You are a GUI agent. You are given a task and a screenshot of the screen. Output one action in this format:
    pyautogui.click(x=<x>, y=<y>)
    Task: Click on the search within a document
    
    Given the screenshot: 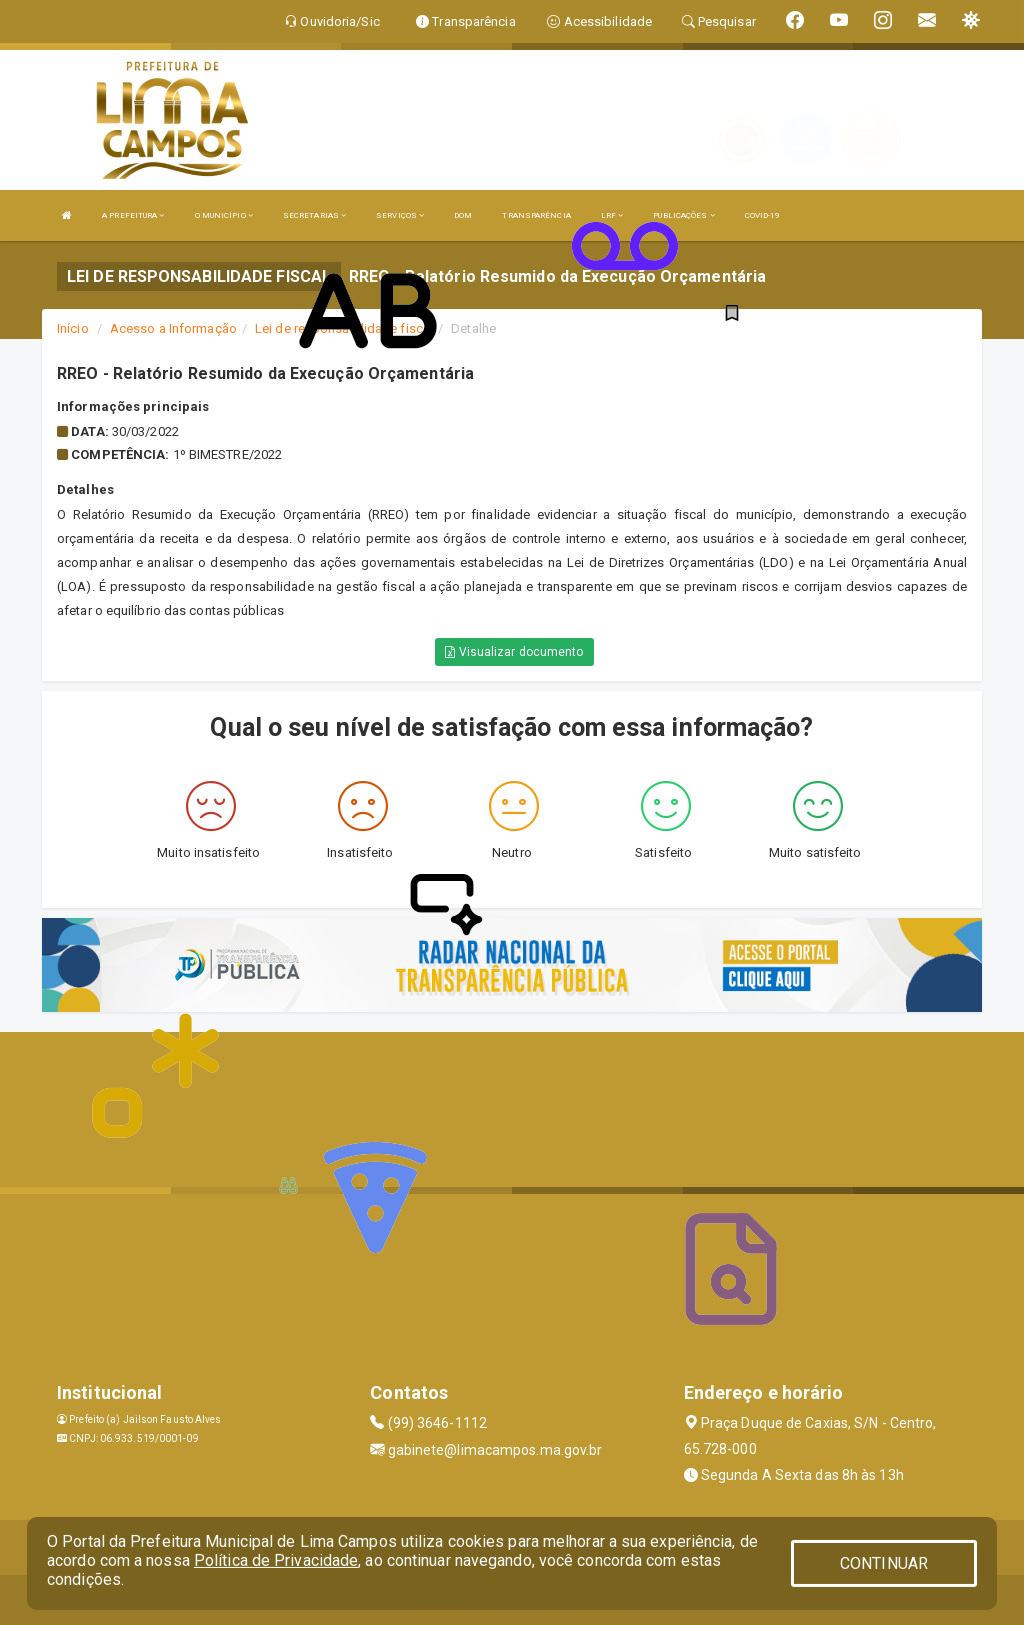 What is the action you would take?
    pyautogui.click(x=731, y=1269)
    